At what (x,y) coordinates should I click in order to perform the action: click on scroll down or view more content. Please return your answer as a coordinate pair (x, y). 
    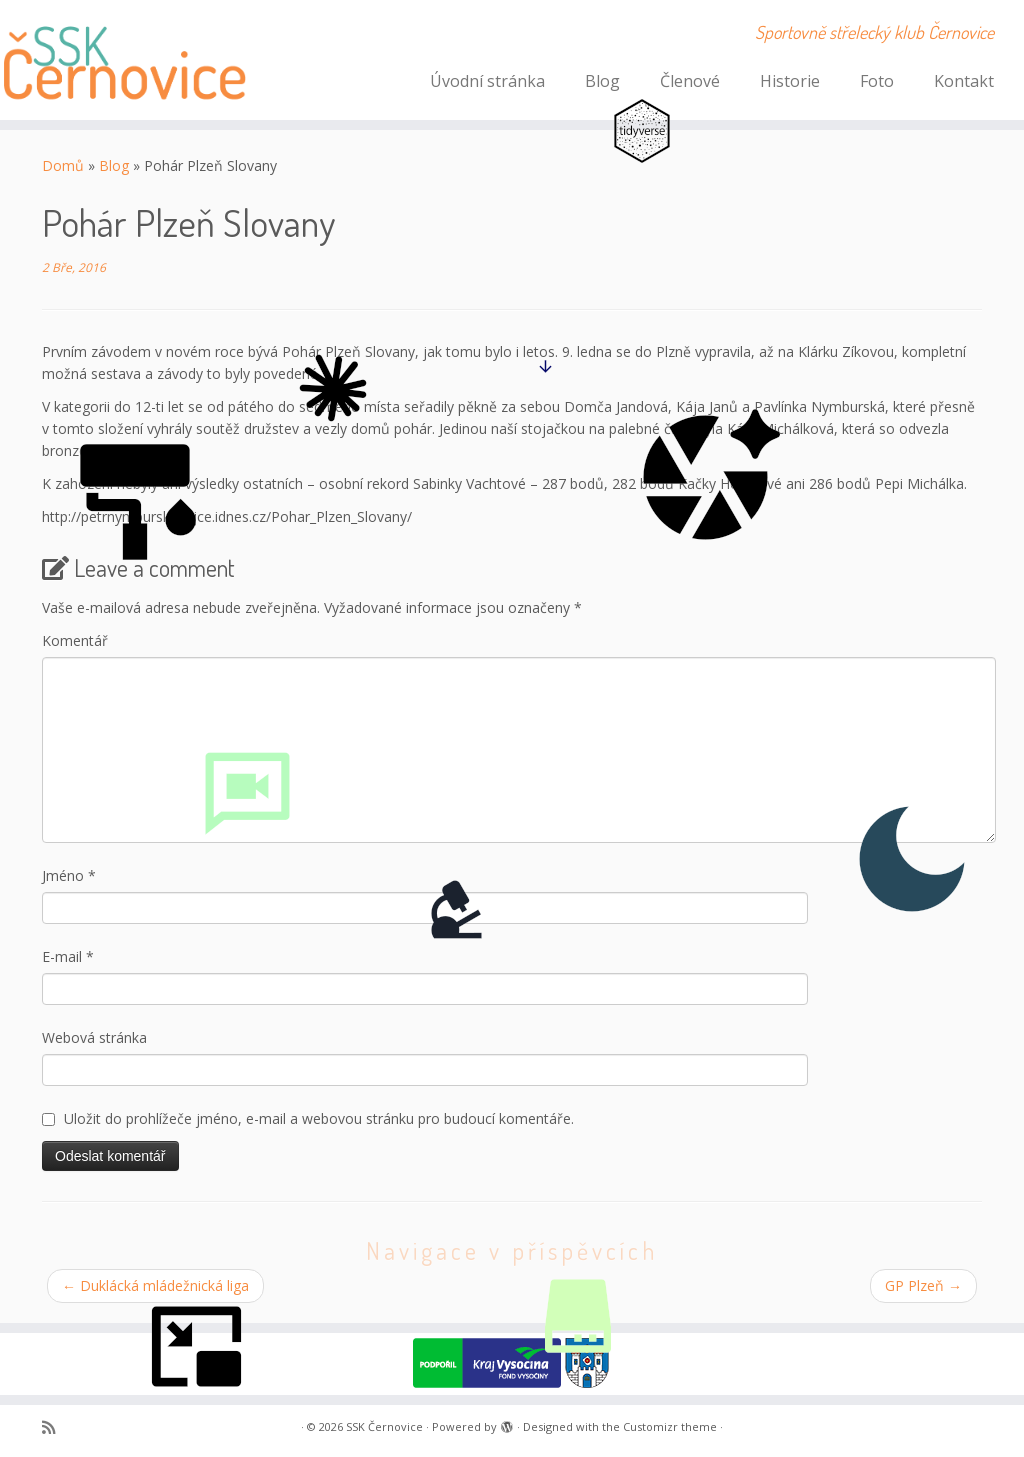
    Looking at the image, I should click on (545, 366).